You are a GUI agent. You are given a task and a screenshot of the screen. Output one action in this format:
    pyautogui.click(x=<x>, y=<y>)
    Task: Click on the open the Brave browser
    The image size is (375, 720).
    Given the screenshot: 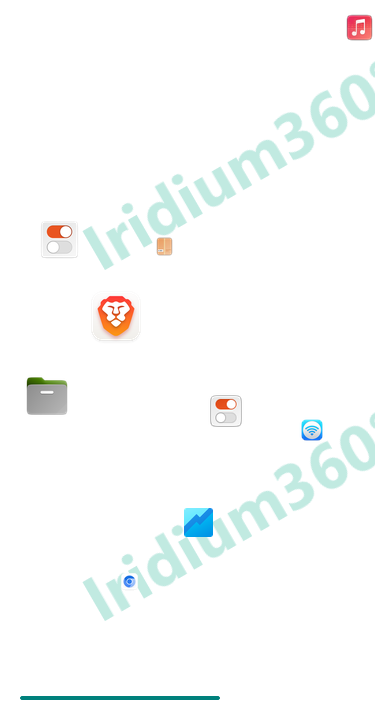 What is the action you would take?
    pyautogui.click(x=116, y=316)
    